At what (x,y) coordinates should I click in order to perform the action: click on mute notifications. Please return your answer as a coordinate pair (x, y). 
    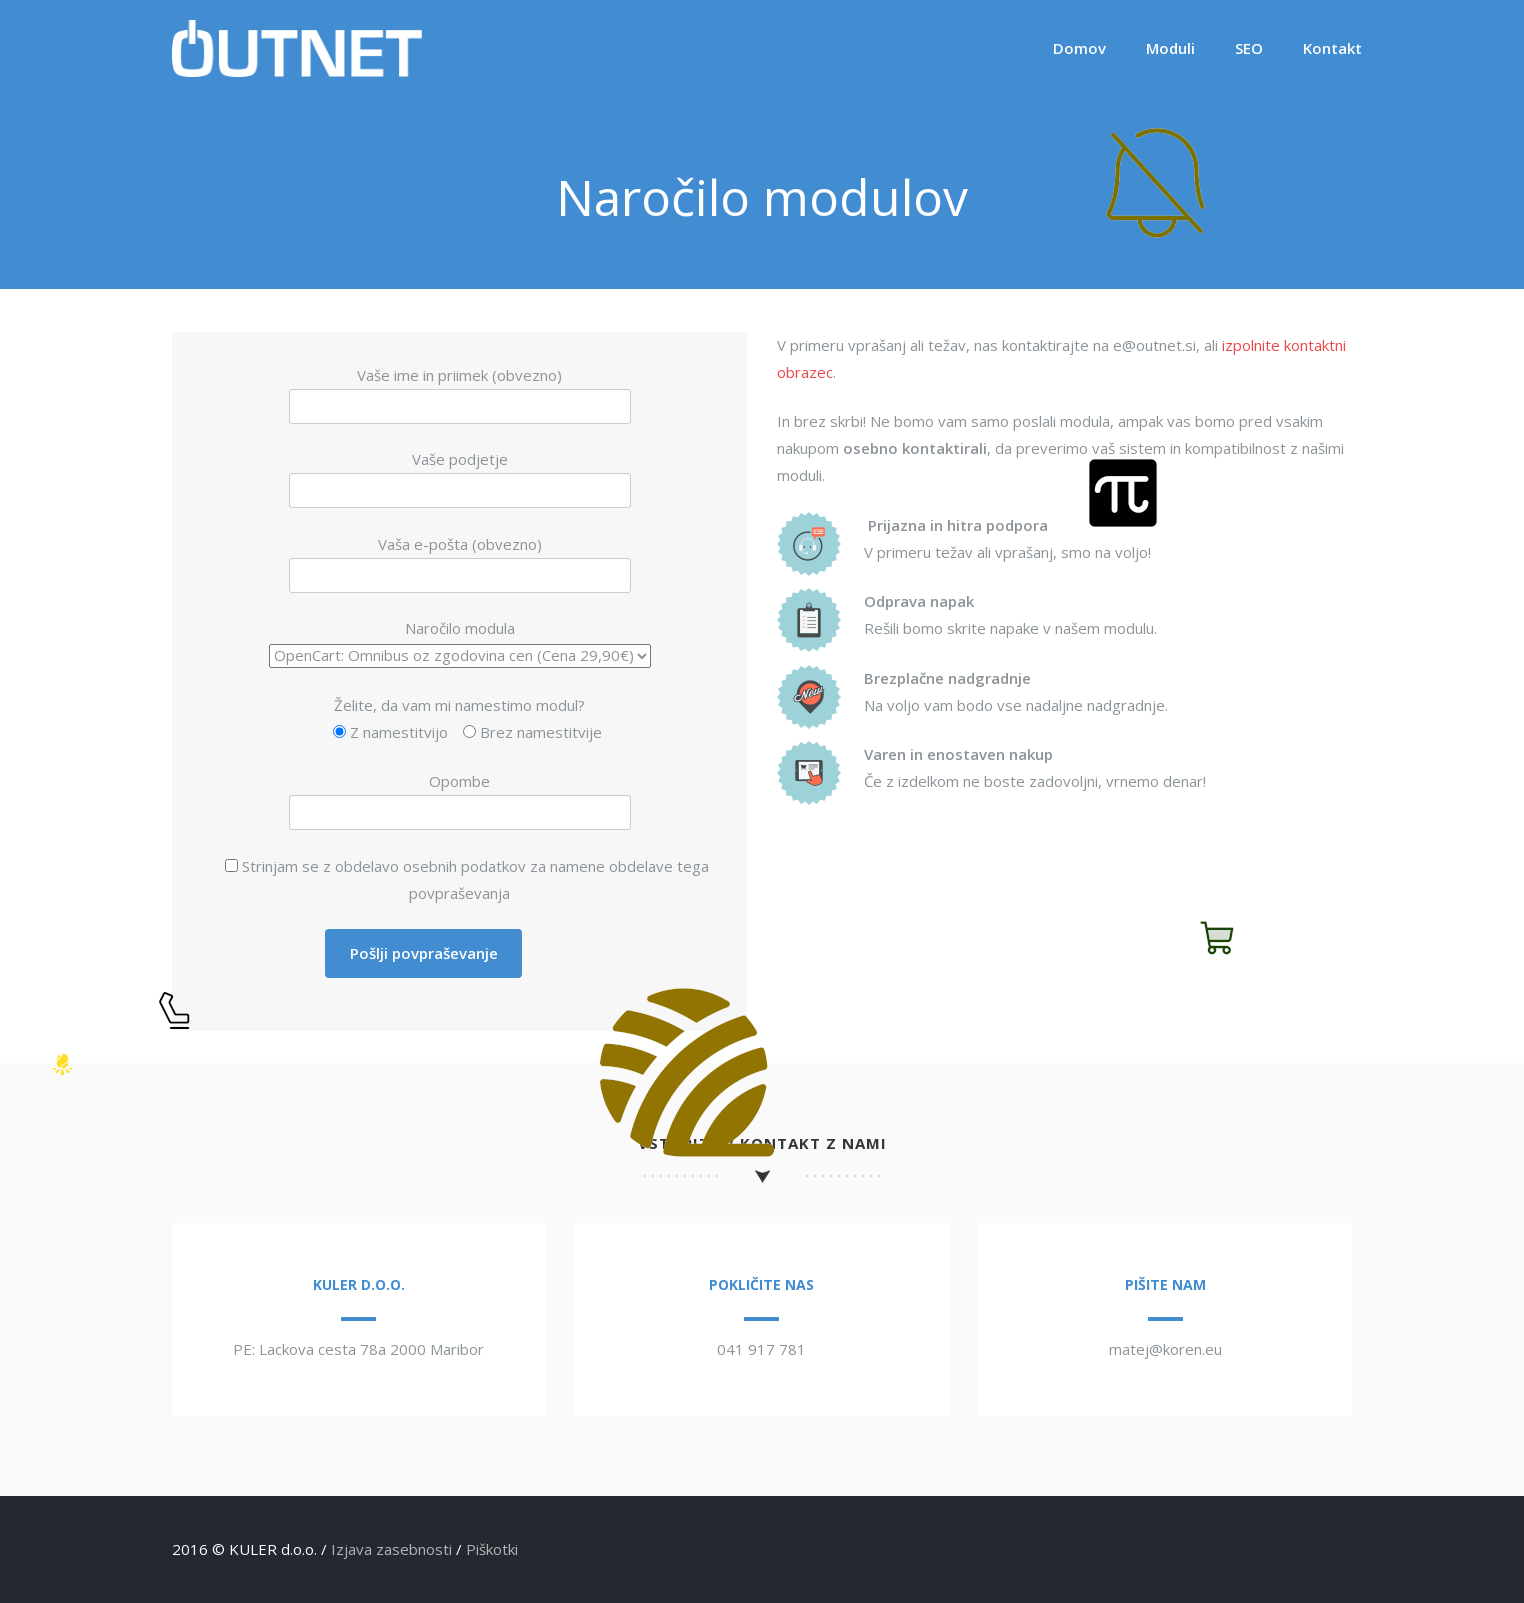
    Looking at the image, I should click on (1157, 183).